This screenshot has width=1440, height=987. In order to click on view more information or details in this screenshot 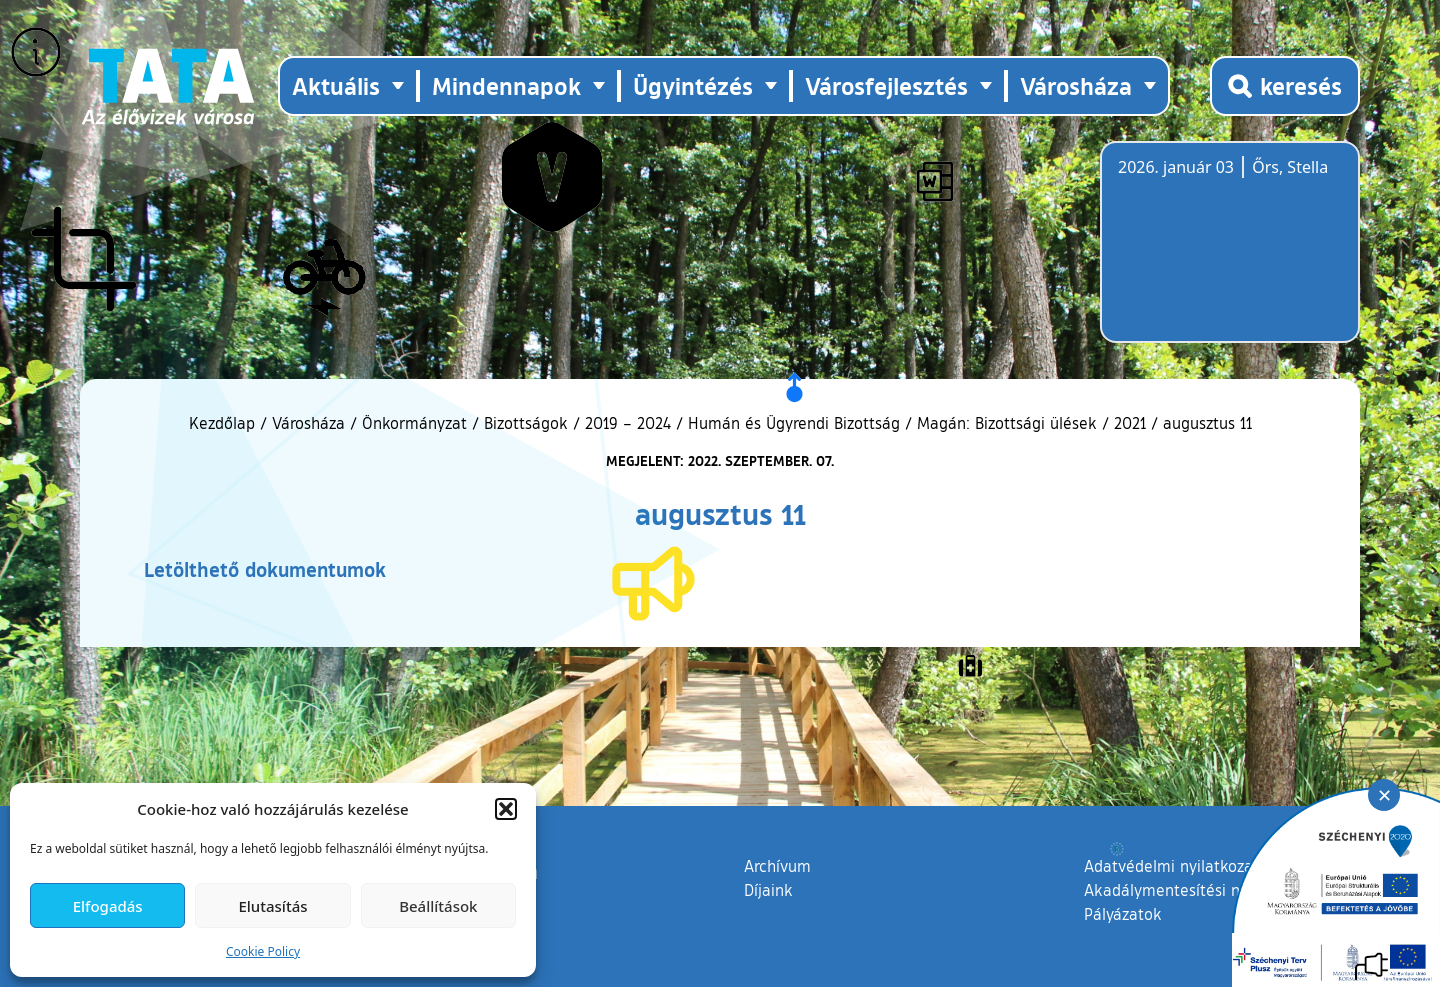, I will do `click(36, 52)`.